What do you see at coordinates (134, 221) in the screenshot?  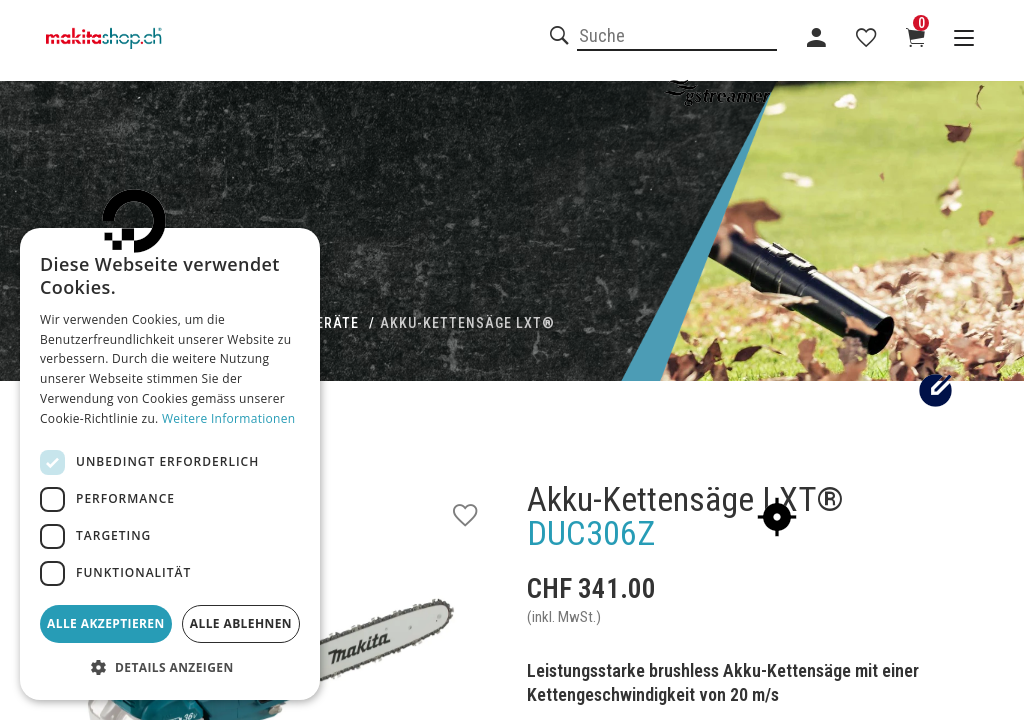 I see `DigitalOcean brand logo` at bounding box center [134, 221].